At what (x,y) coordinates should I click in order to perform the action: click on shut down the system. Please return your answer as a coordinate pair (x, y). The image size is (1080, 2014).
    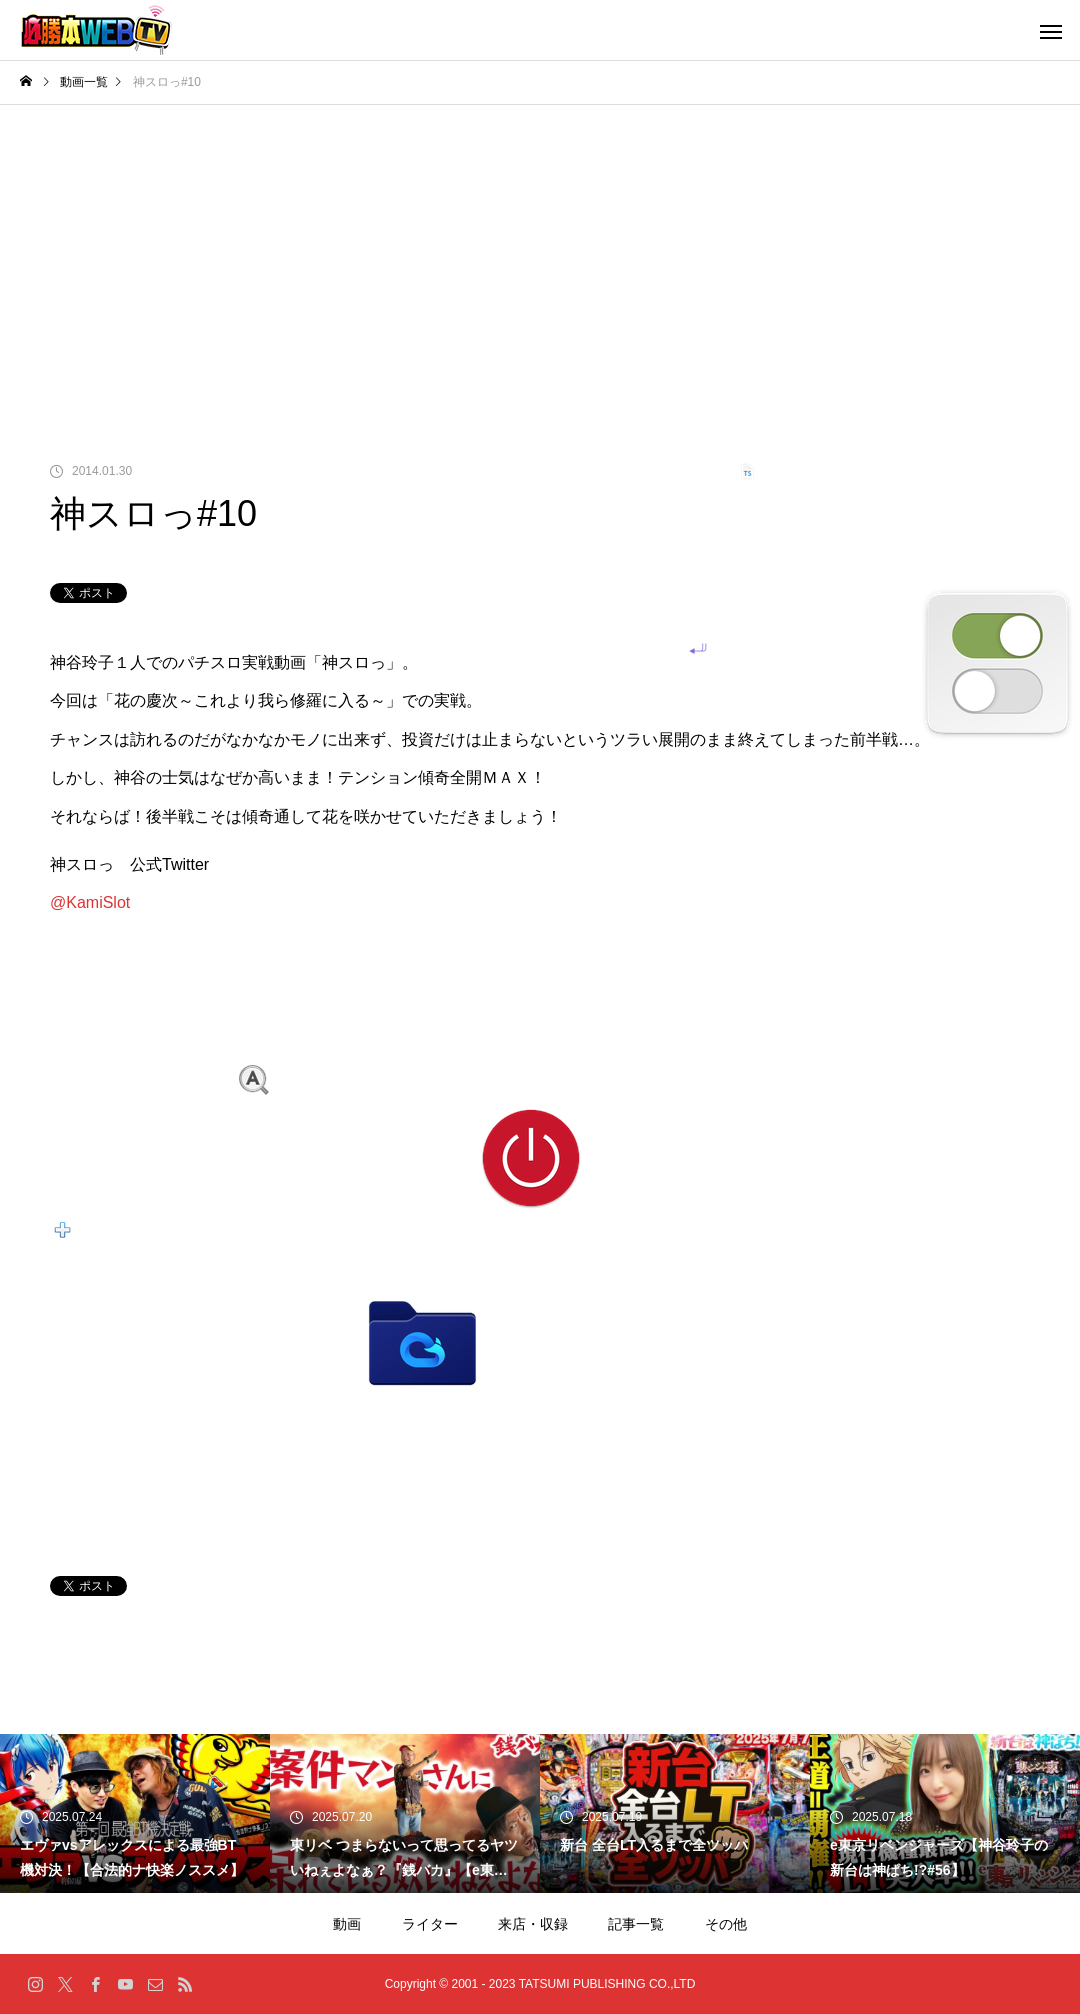
    Looking at the image, I should click on (531, 1158).